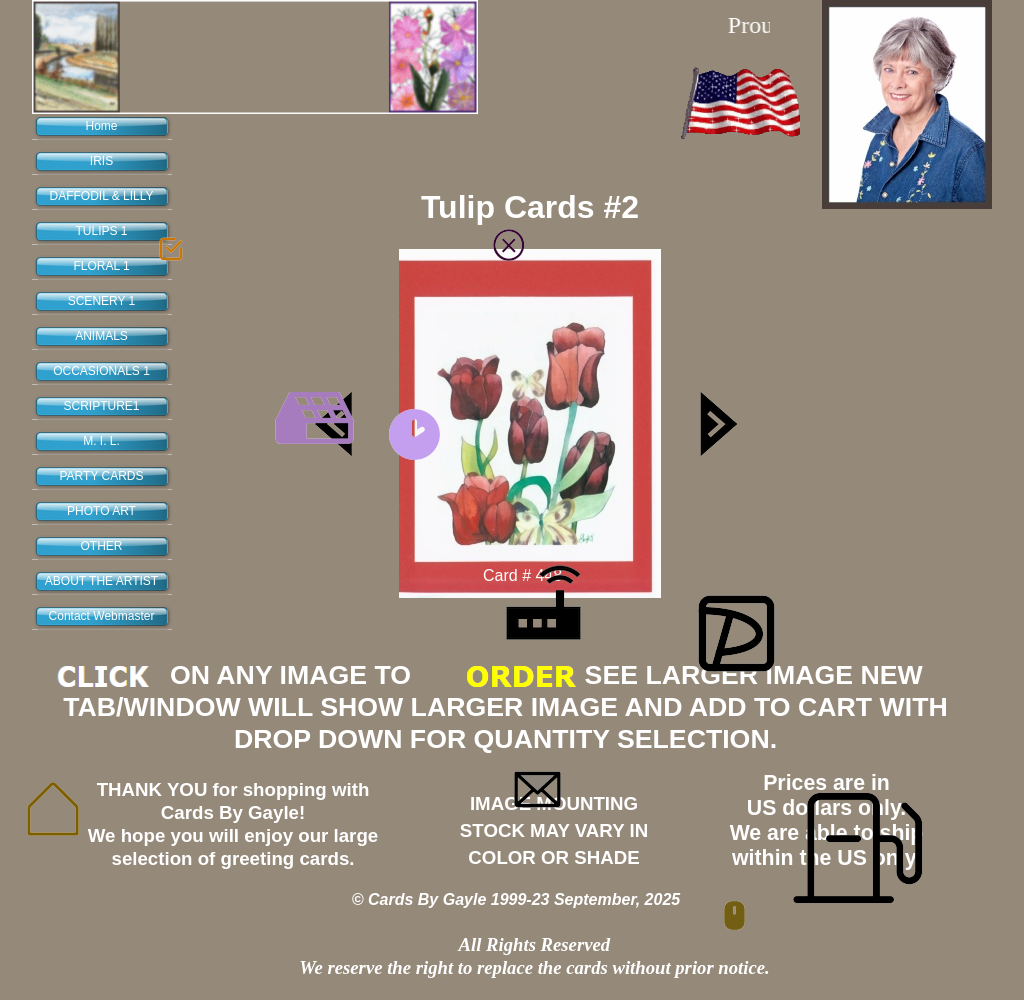 This screenshot has height=1000, width=1024. What do you see at coordinates (537, 789) in the screenshot?
I see `access your email inbox` at bounding box center [537, 789].